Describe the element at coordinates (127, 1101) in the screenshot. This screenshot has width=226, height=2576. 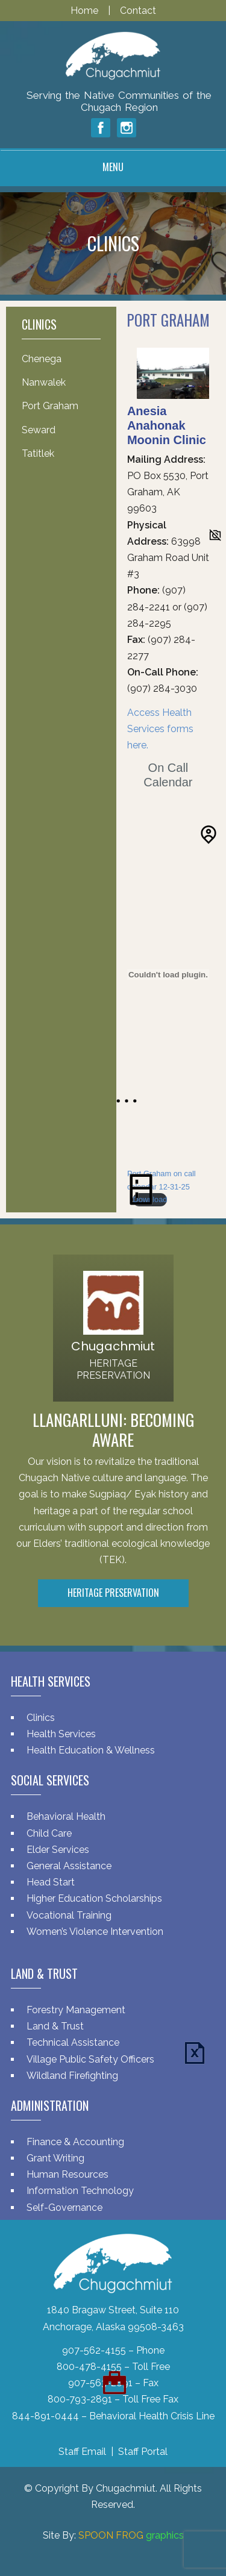
I see `access more options or actions` at that location.